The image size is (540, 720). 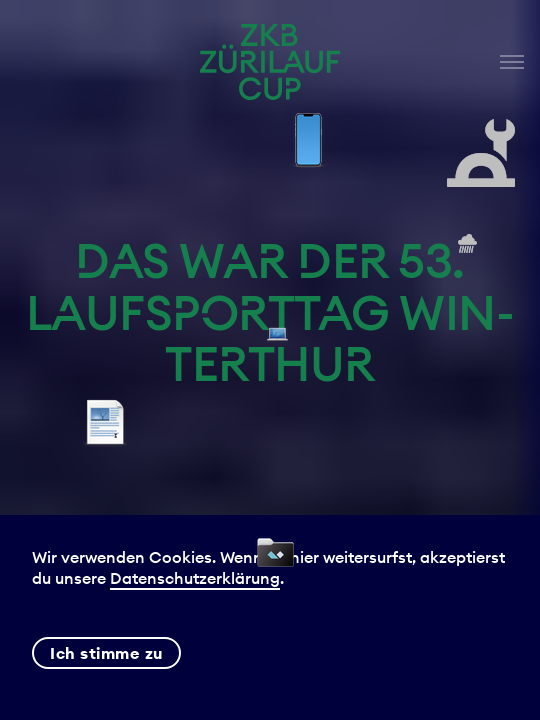 What do you see at coordinates (277, 333) in the screenshot?
I see `represents a macbook pro device in system settings` at bounding box center [277, 333].